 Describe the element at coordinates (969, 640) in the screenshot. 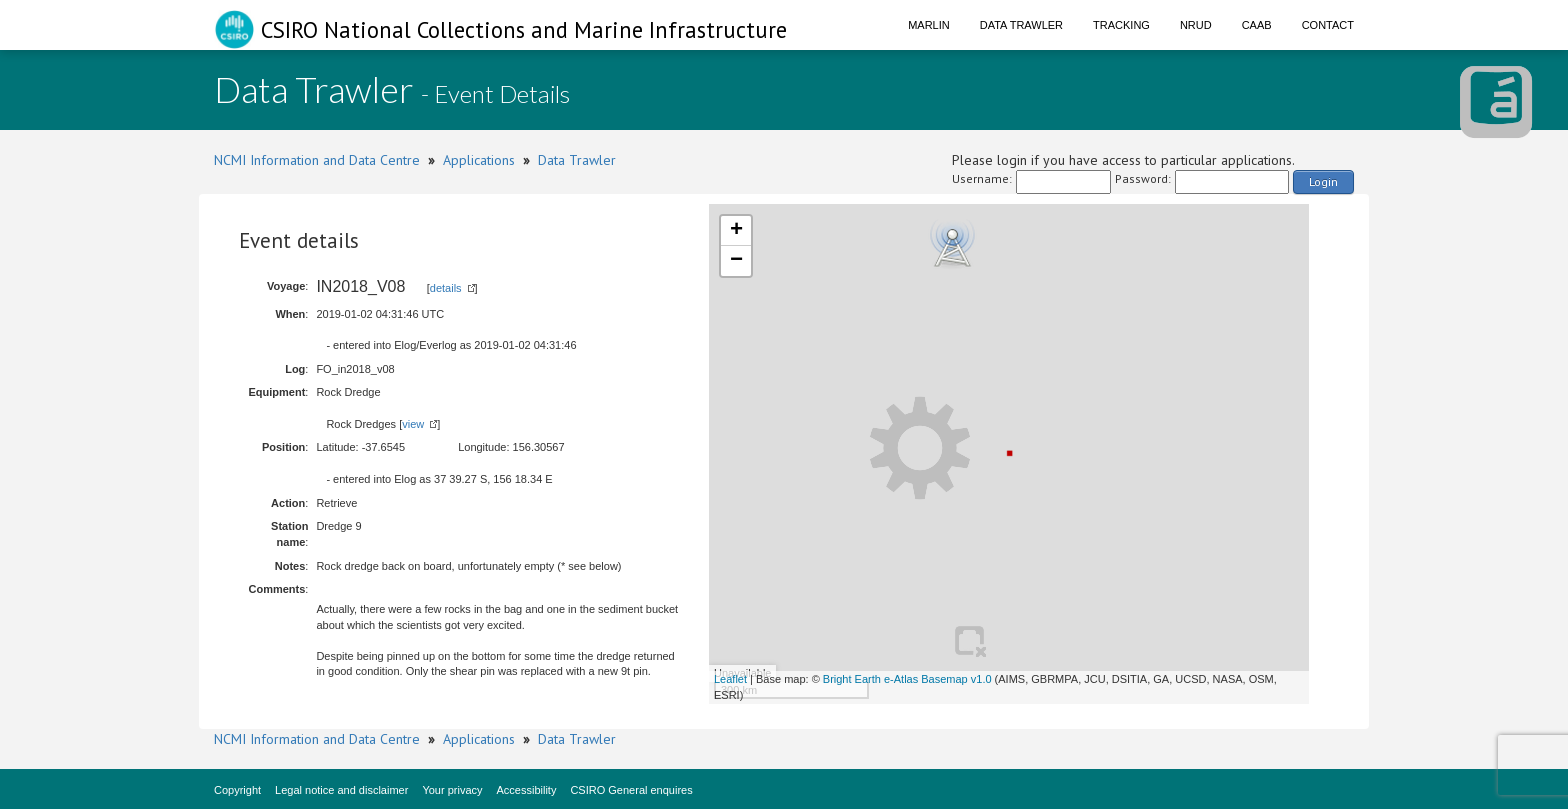

I see `indicates wired network connection is disconnected` at that location.